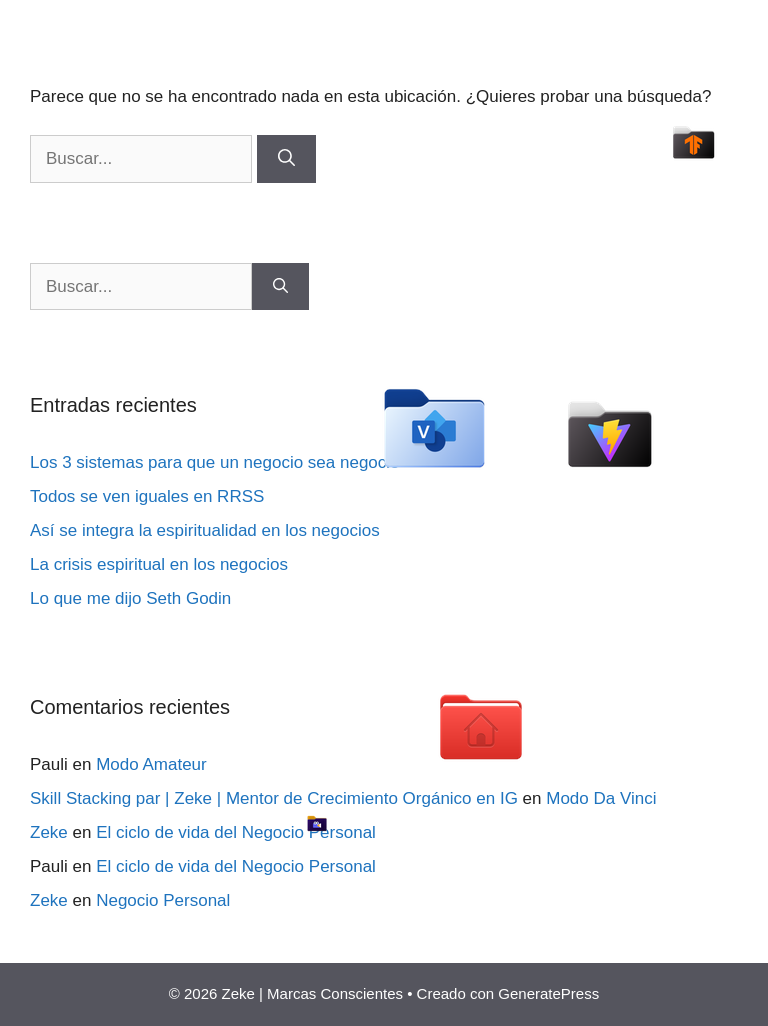  What do you see at coordinates (609, 436) in the screenshot?
I see `open vite project folder` at bounding box center [609, 436].